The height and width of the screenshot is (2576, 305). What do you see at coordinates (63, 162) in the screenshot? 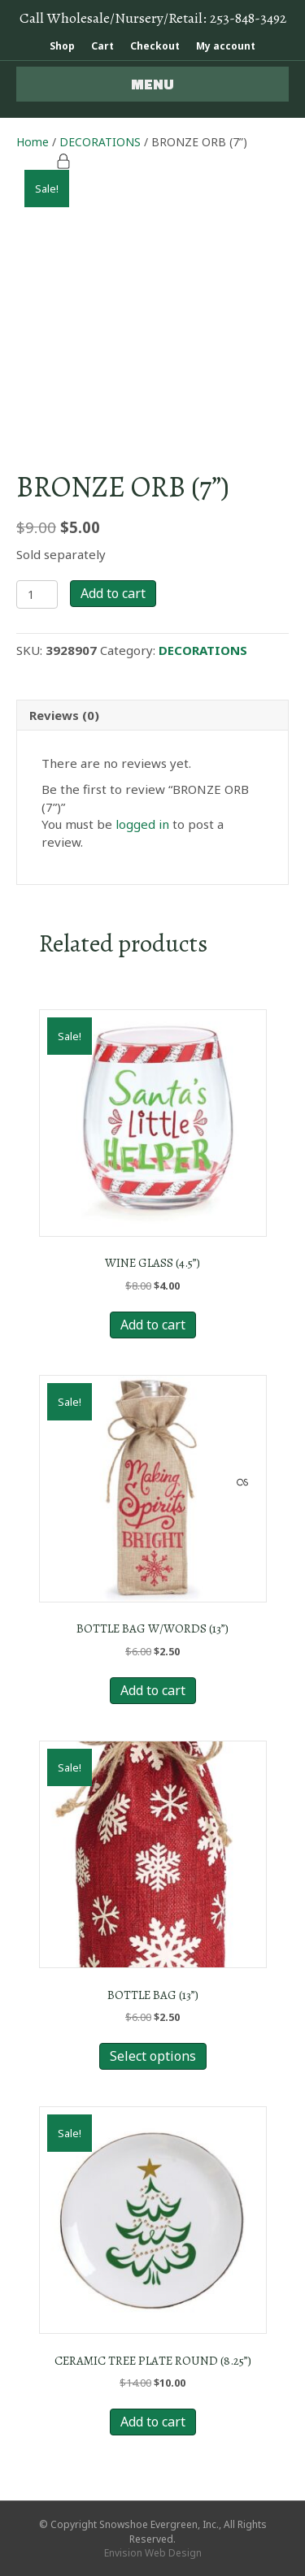
I see `access screen lock settings` at bounding box center [63, 162].